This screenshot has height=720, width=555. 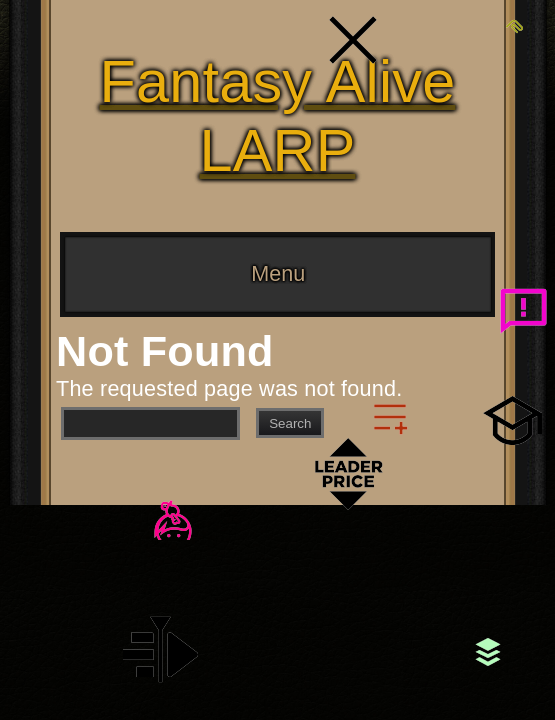 What do you see at coordinates (173, 520) in the screenshot?
I see `open keybase app` at bounding box center [173, 520].